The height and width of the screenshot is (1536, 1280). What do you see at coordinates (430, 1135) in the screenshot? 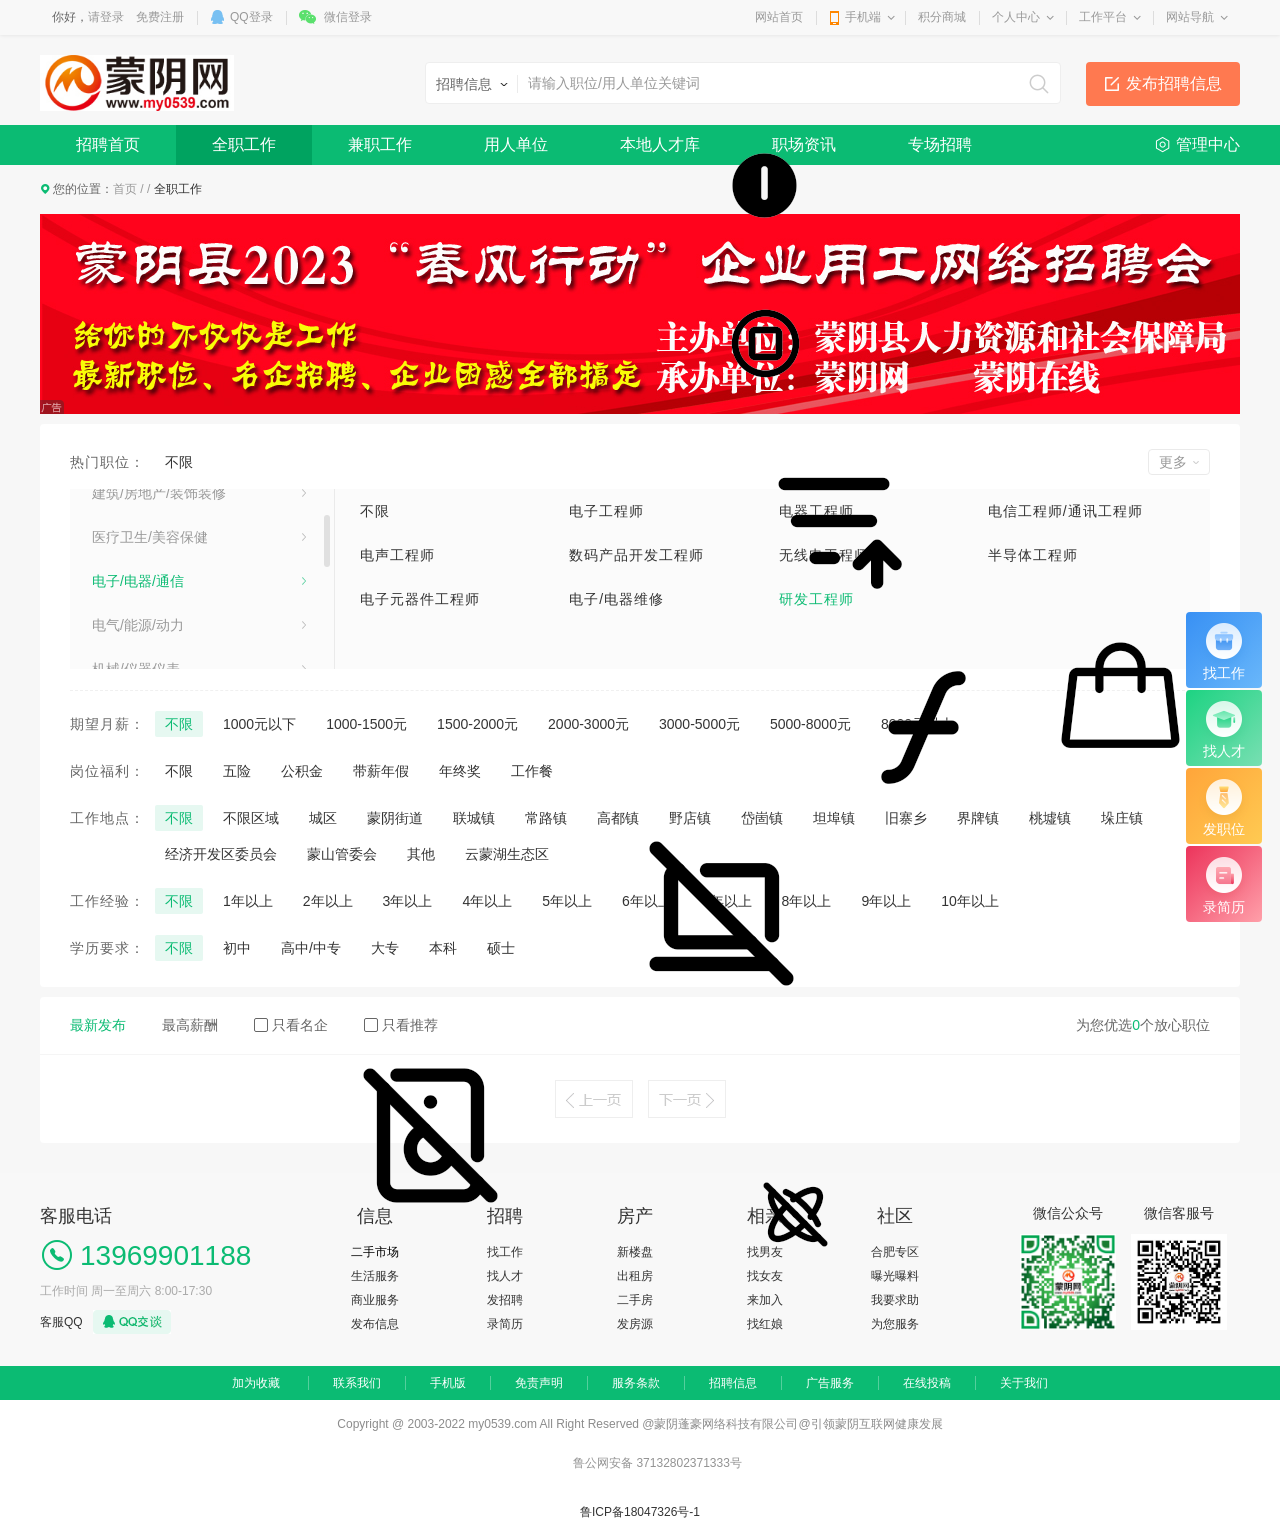
I see `mute external speaker` at bounding box center [430, 1135].